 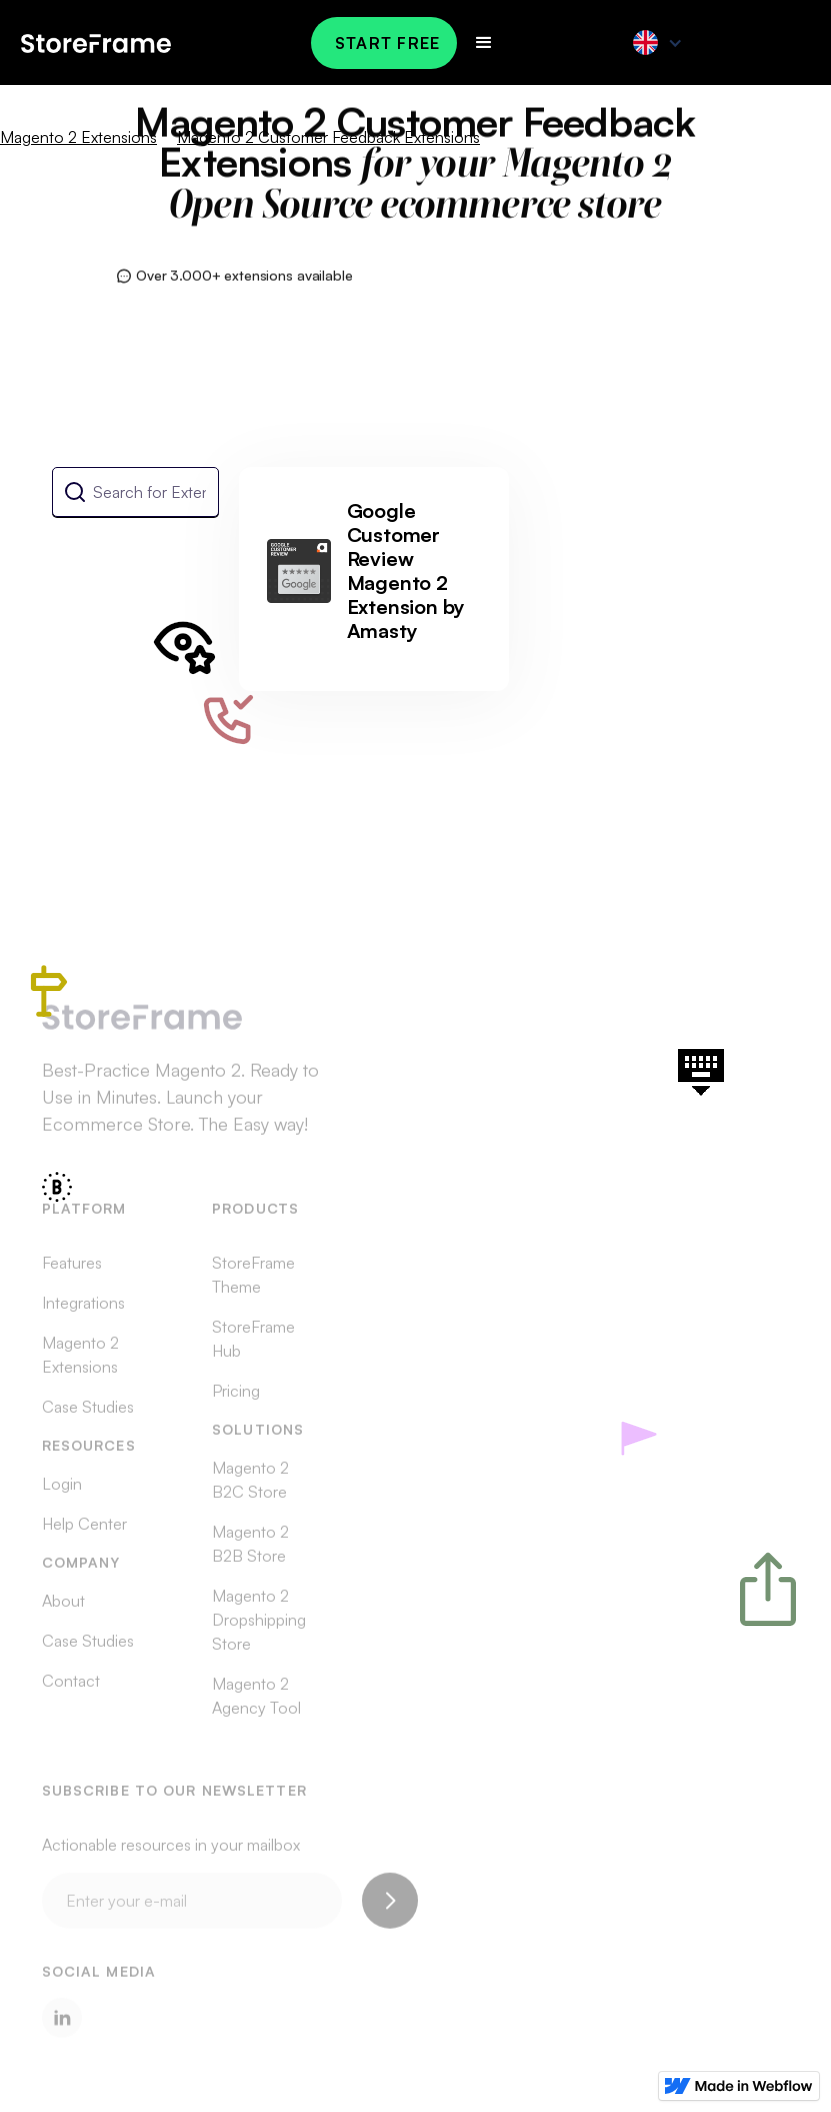 I want to click on hide the on-screen keyboard, so click(x=701, y=1070).